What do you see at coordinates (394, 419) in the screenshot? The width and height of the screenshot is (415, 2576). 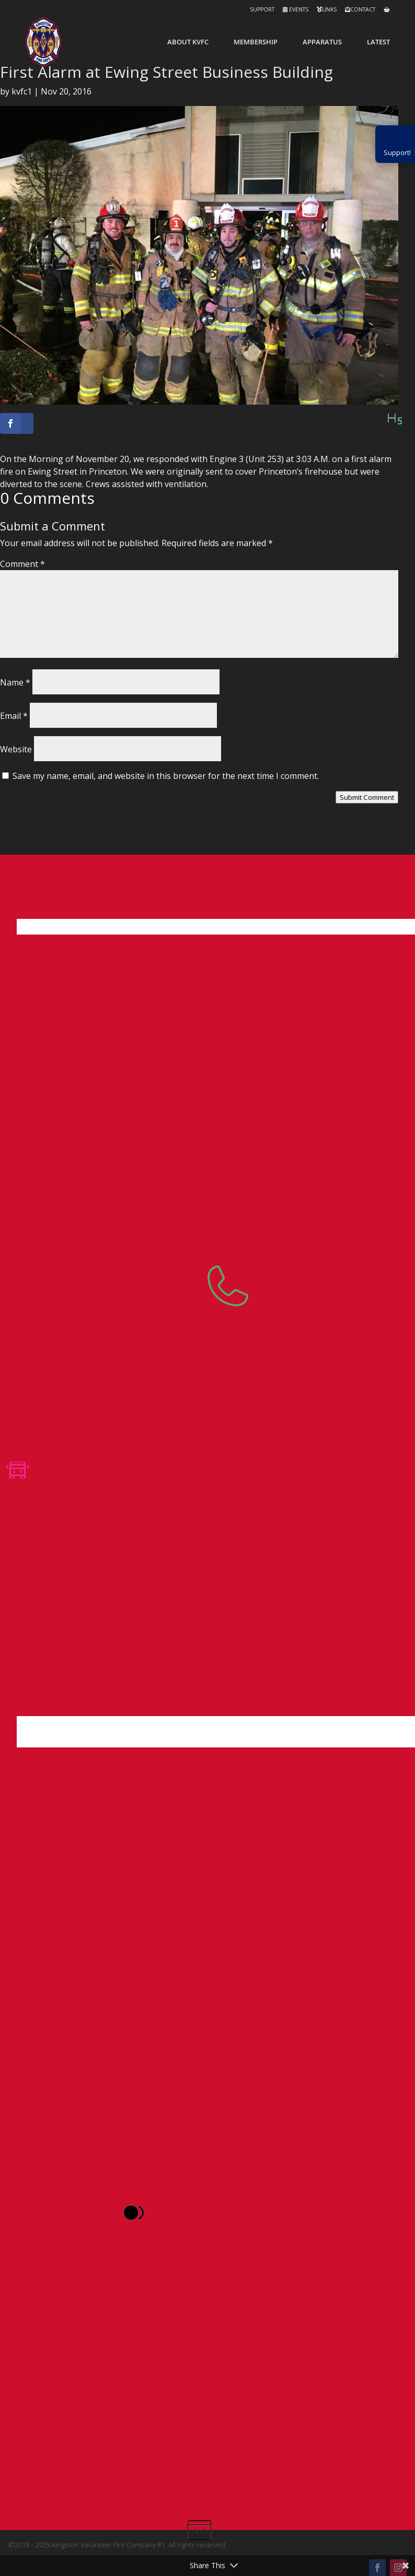 I see `format text as heading level 5` at bounding box center [394, 419].